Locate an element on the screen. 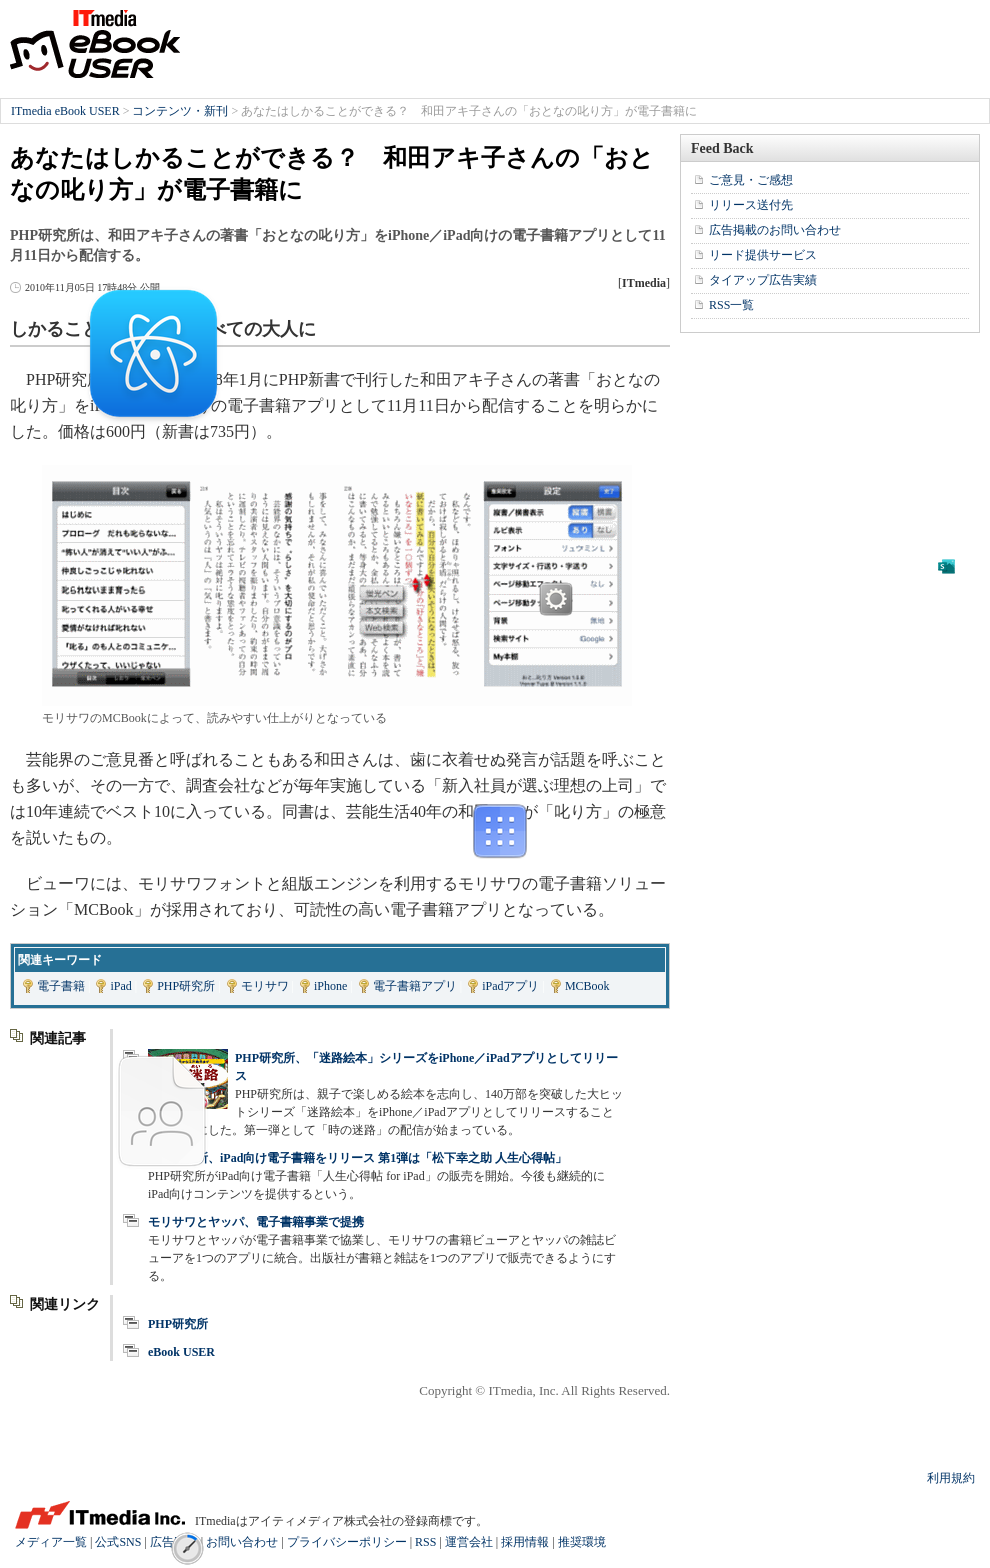 The height and width of the screenshot is (1568, 990). shared library file type indicator is located at coordinates (556, 599).